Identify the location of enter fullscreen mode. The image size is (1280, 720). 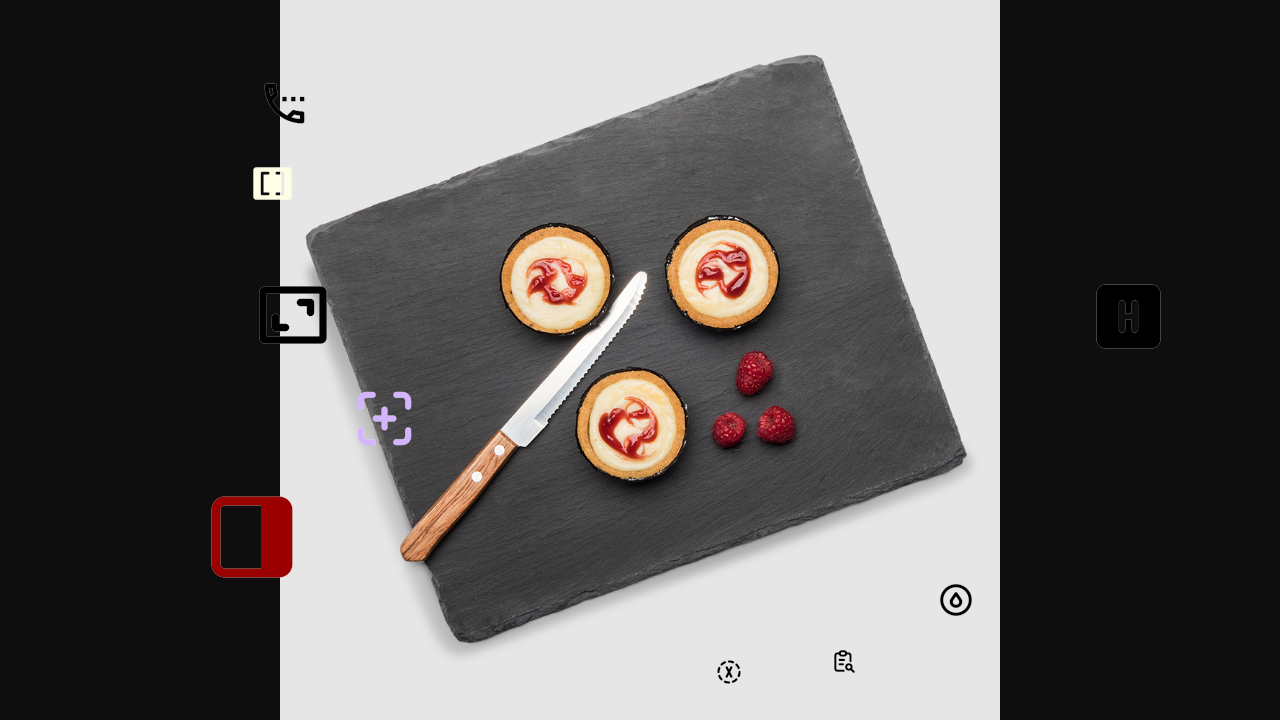
(293, 315).